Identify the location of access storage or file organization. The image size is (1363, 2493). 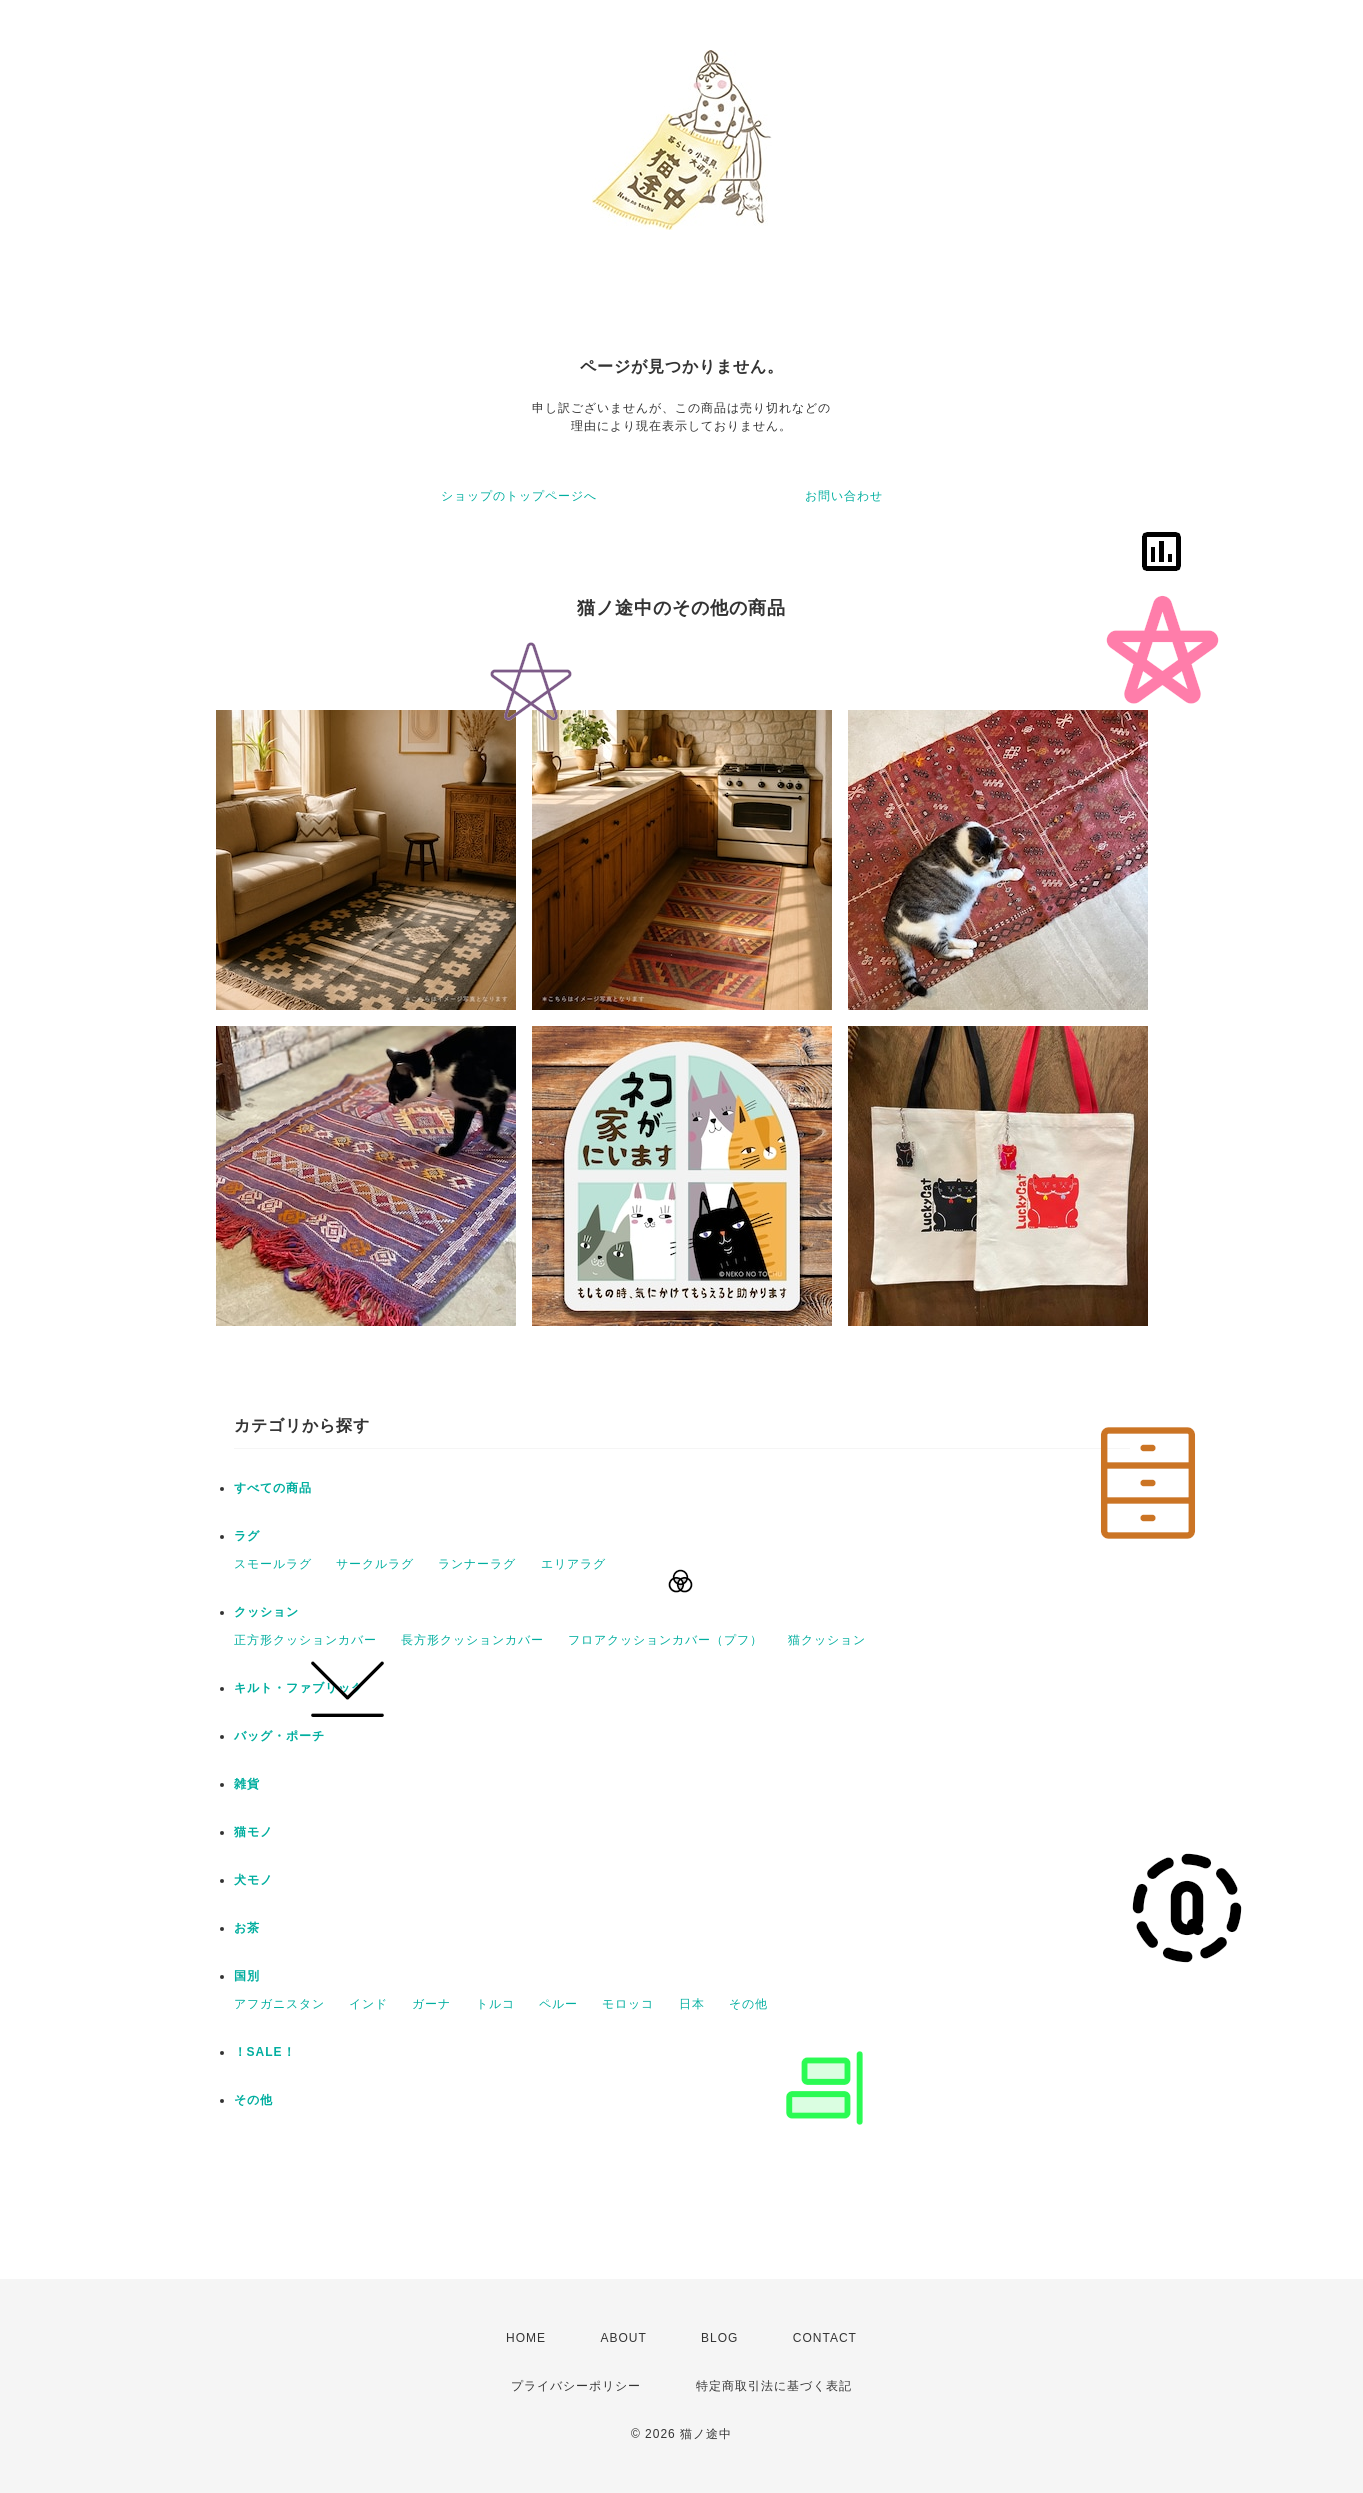
(1148, 1483).